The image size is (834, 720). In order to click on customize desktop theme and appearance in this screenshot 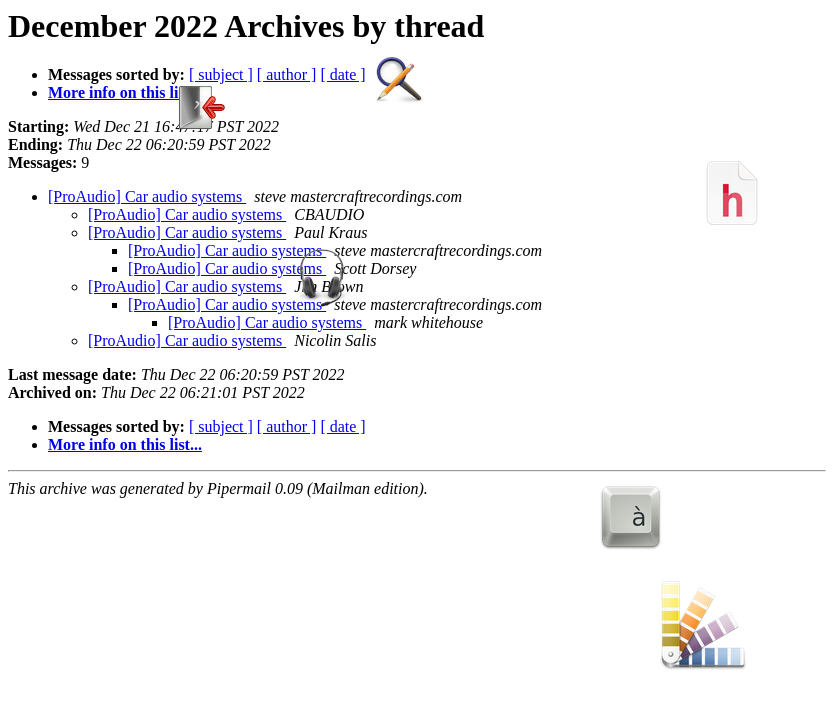, I will do `click(703, 625)`.